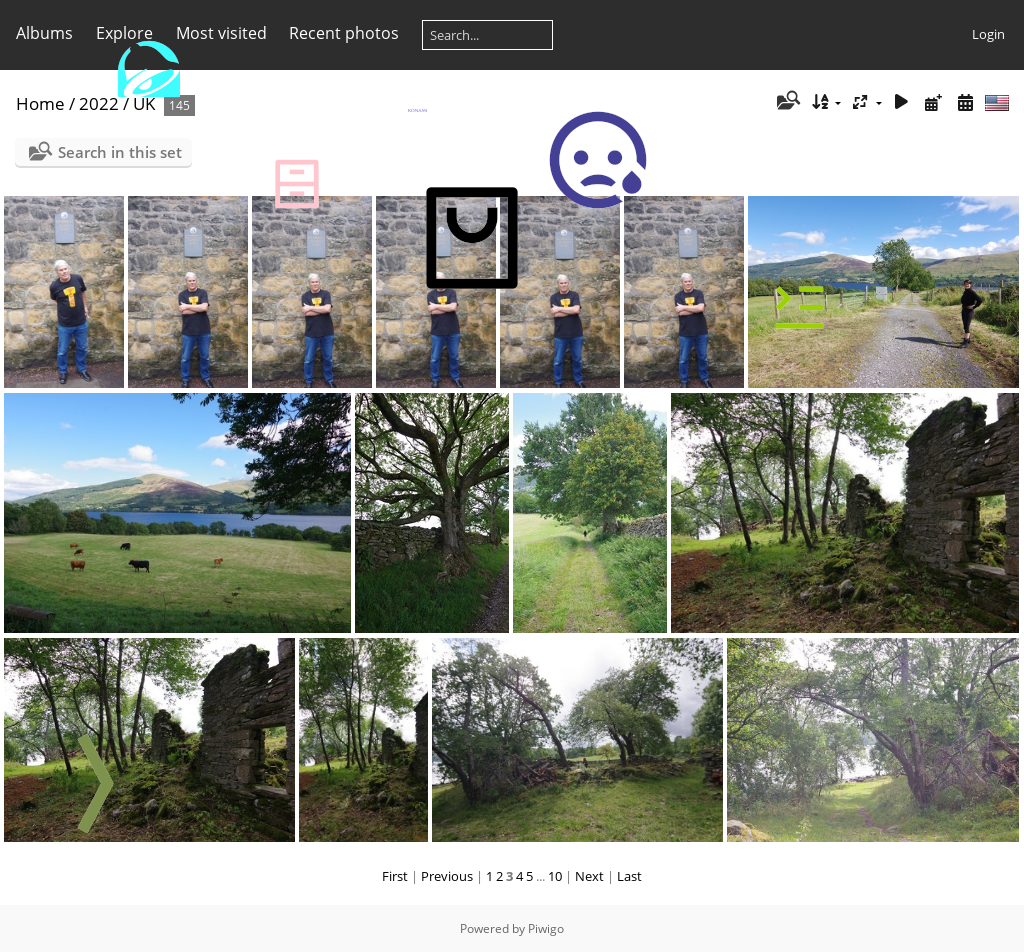 Image resolution: width=1024 pixels, height=952 pixels. Describe the element at coordinates (93, 783) in the screenshot. I see `navigate to the next item or page` at that location.